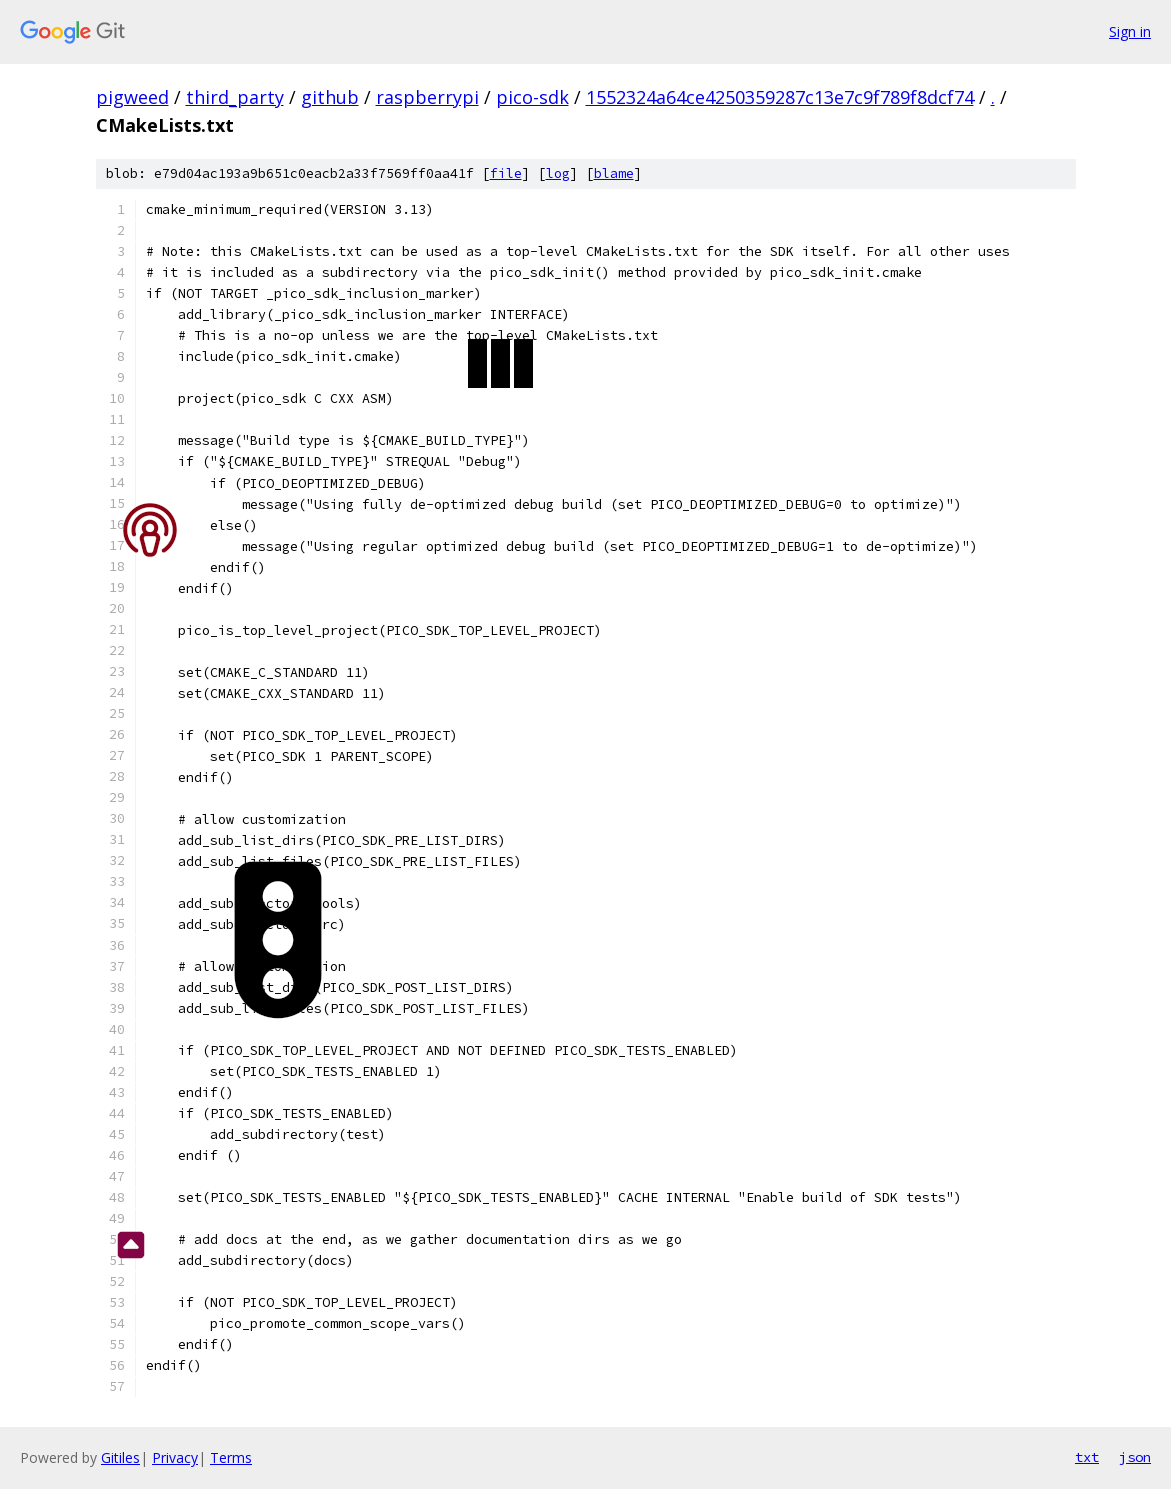  Describe the element at coordinates (131, 1245) in the screenshot. I see `expand content or show more options` at that location.